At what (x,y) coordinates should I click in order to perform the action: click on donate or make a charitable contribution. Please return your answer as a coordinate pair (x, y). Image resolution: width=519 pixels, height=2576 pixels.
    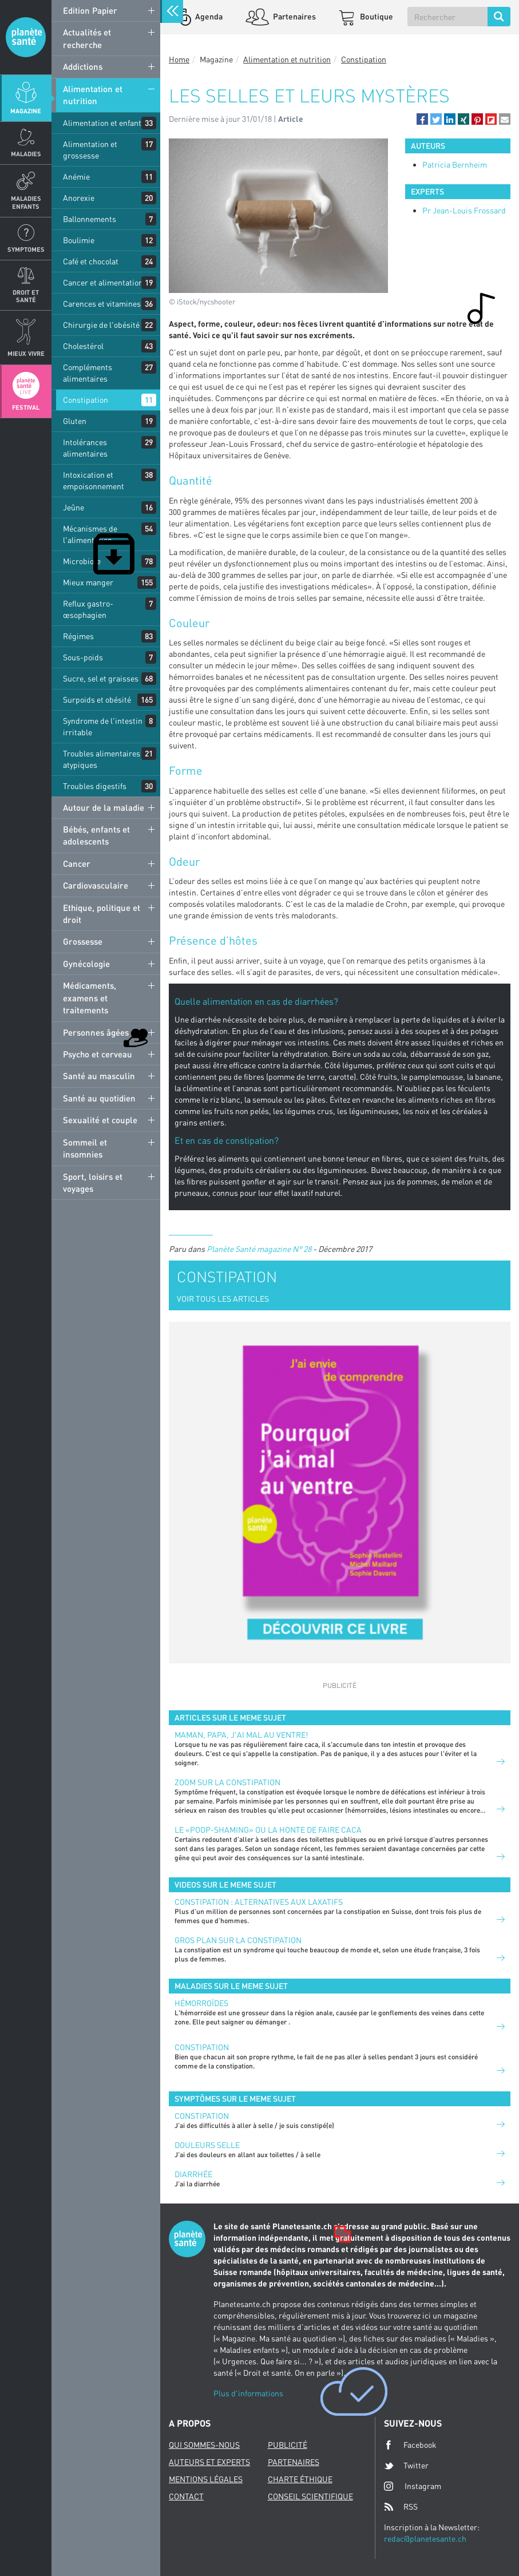
    Looking at the image, I should click on (136, 1038).